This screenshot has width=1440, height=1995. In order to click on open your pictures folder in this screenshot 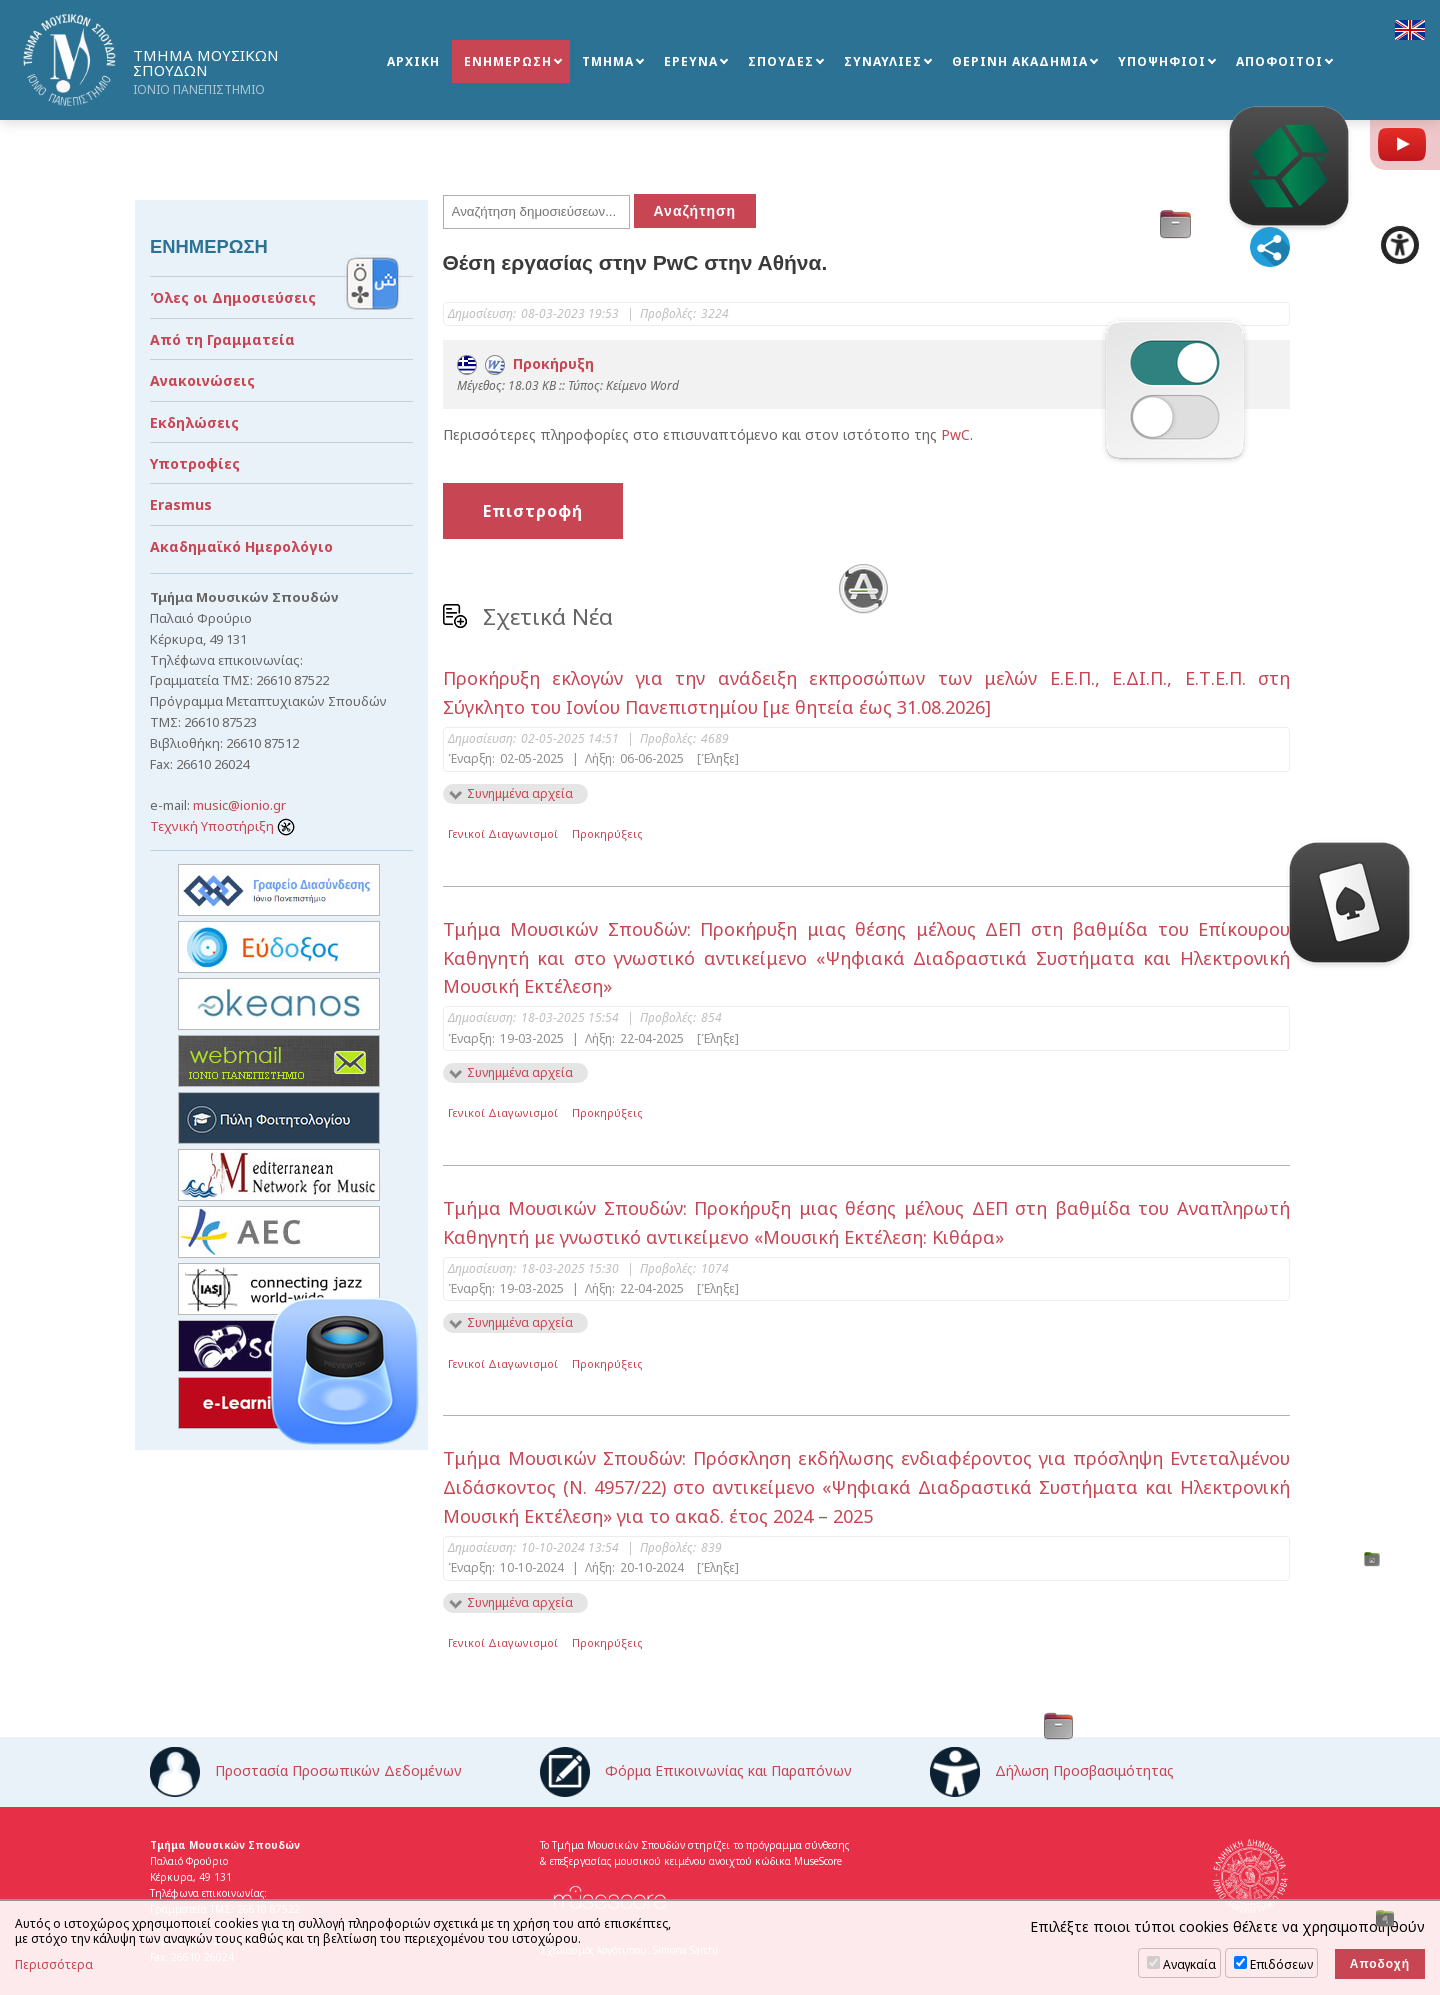, I will do `click(1372, 1559)`.